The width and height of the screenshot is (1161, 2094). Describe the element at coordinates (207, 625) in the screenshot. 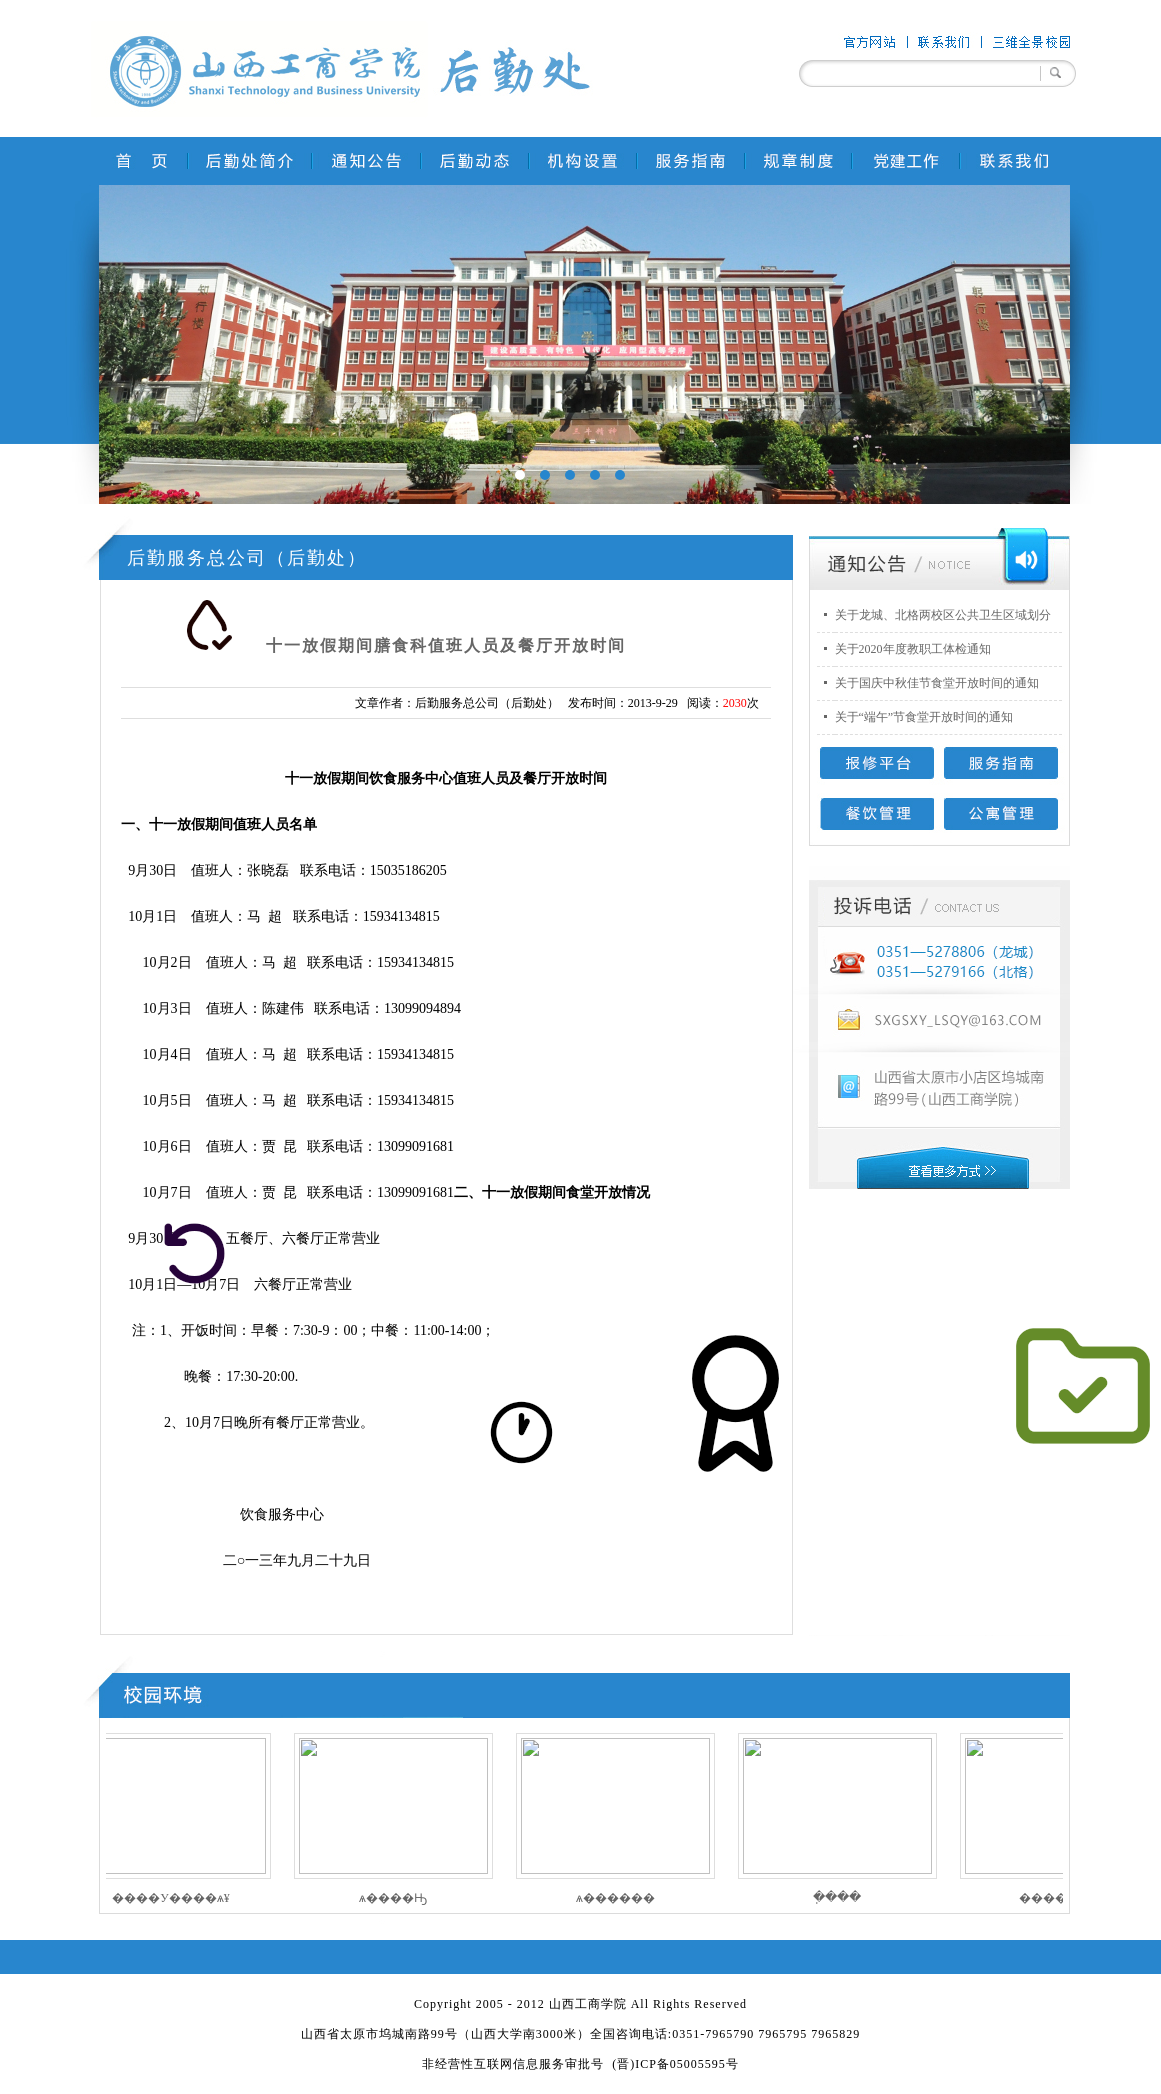

I see `water quality verified or safe` at that location.